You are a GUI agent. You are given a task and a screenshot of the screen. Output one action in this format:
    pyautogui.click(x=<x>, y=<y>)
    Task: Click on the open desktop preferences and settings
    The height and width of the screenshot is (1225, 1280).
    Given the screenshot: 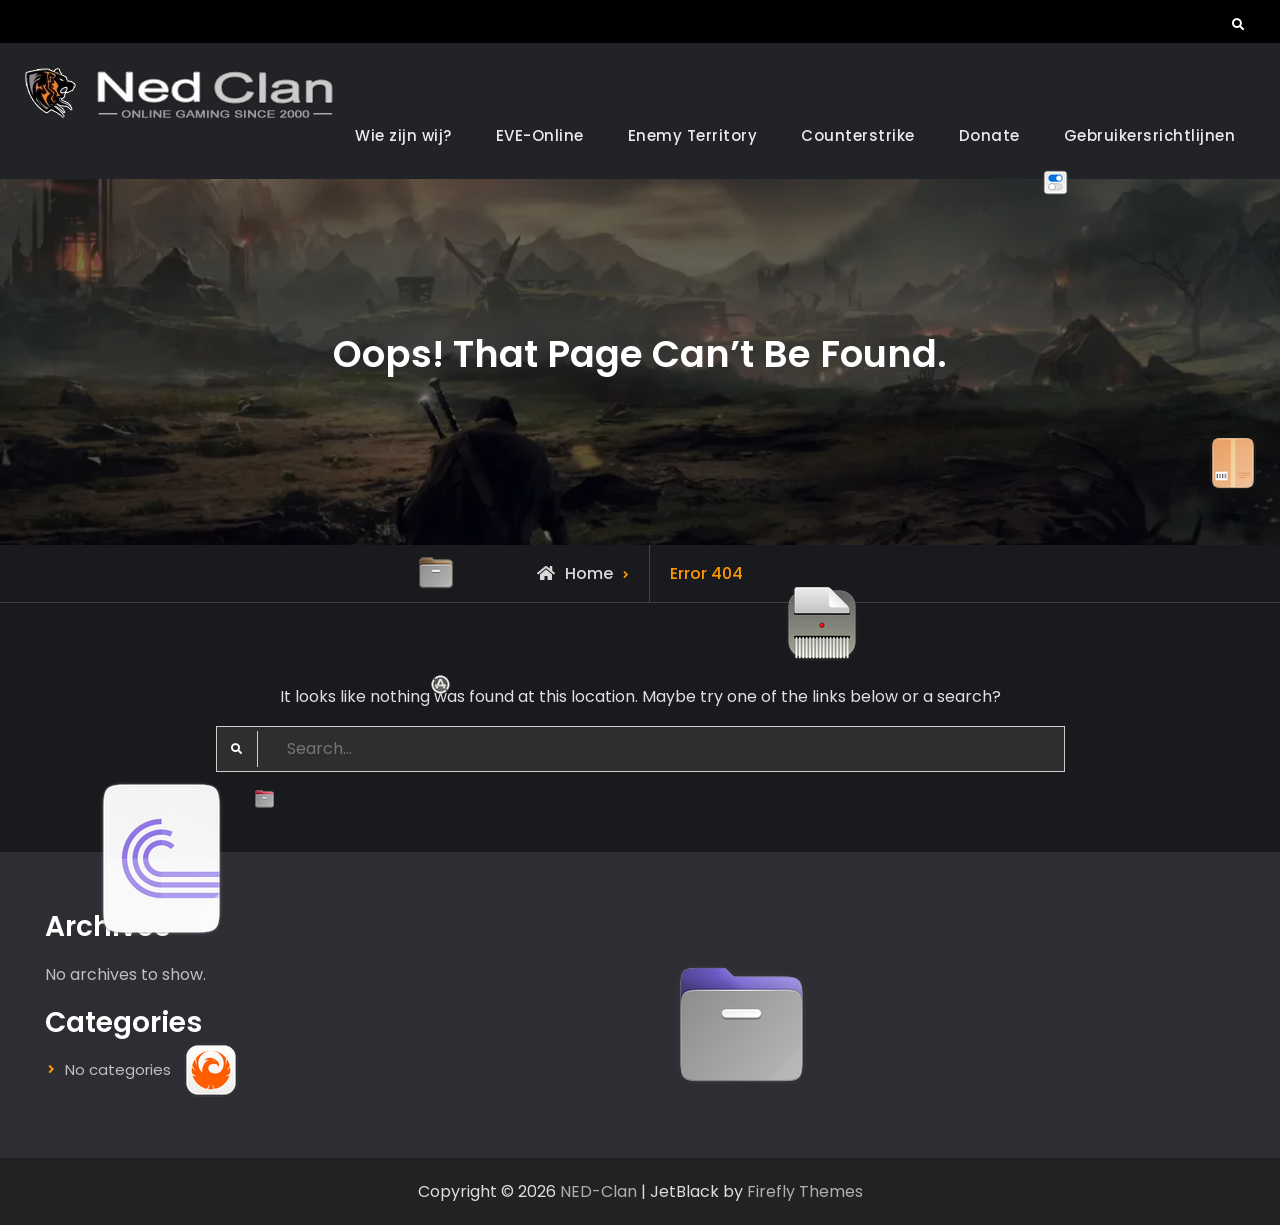 What is the action you would take?
    pyautogui.click(x=1055, y=182)
    